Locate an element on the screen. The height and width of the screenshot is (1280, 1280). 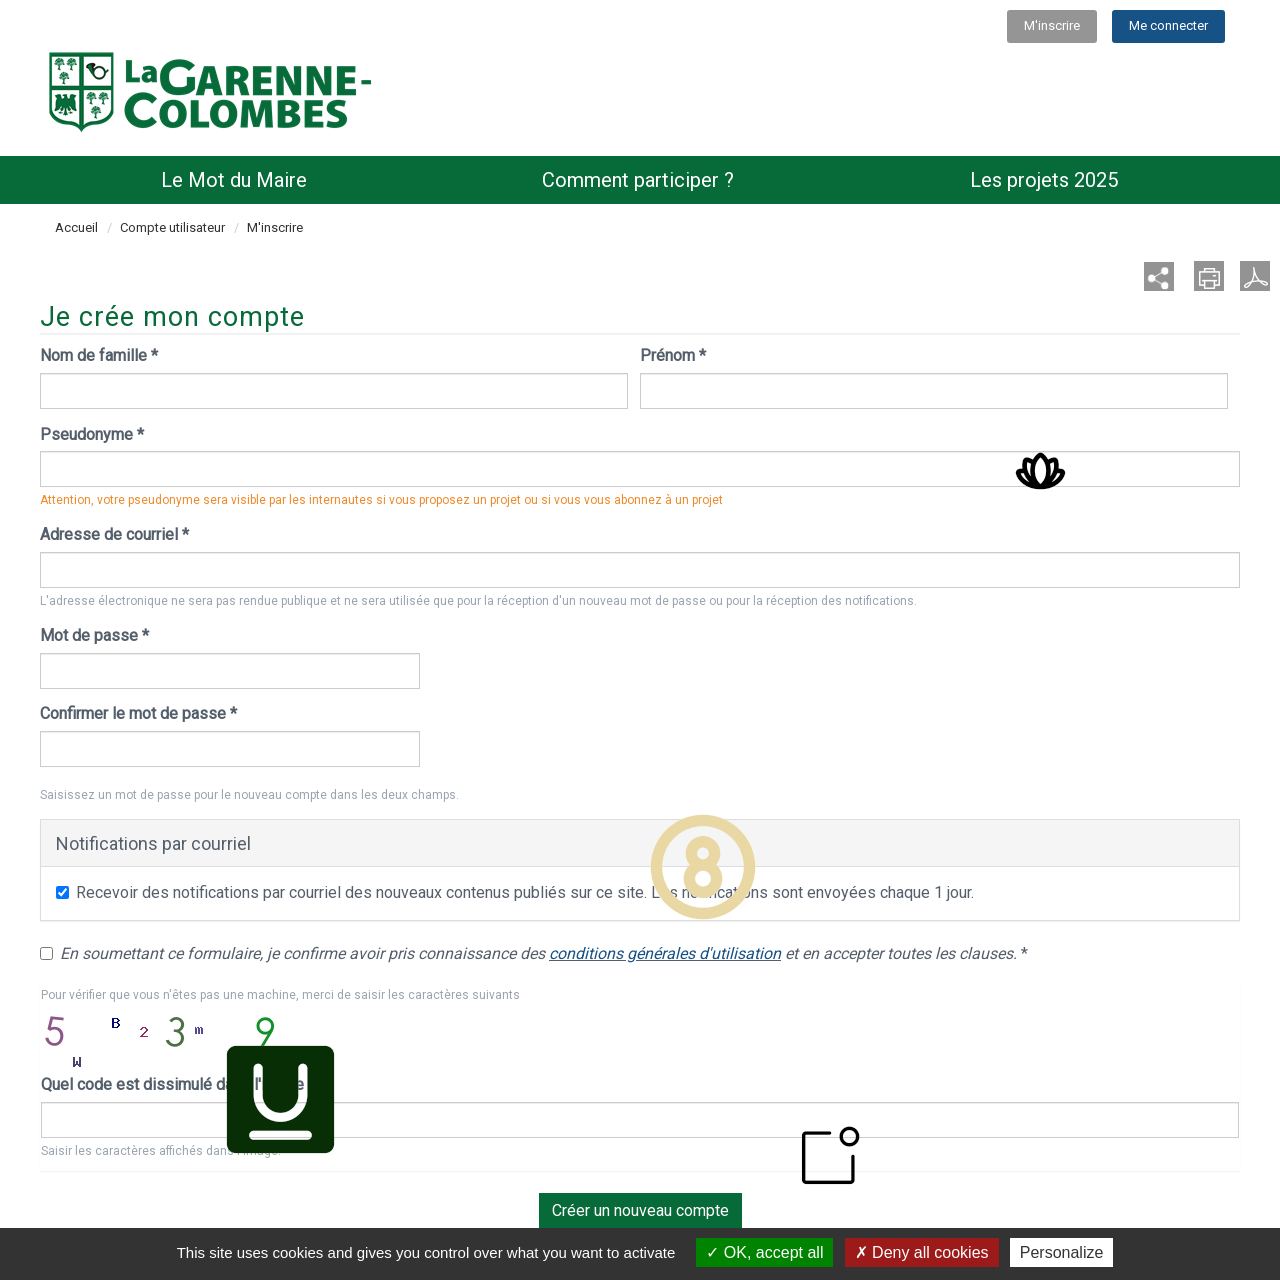
apply underline formatting to selected text is located at coordinates (280, 1099).